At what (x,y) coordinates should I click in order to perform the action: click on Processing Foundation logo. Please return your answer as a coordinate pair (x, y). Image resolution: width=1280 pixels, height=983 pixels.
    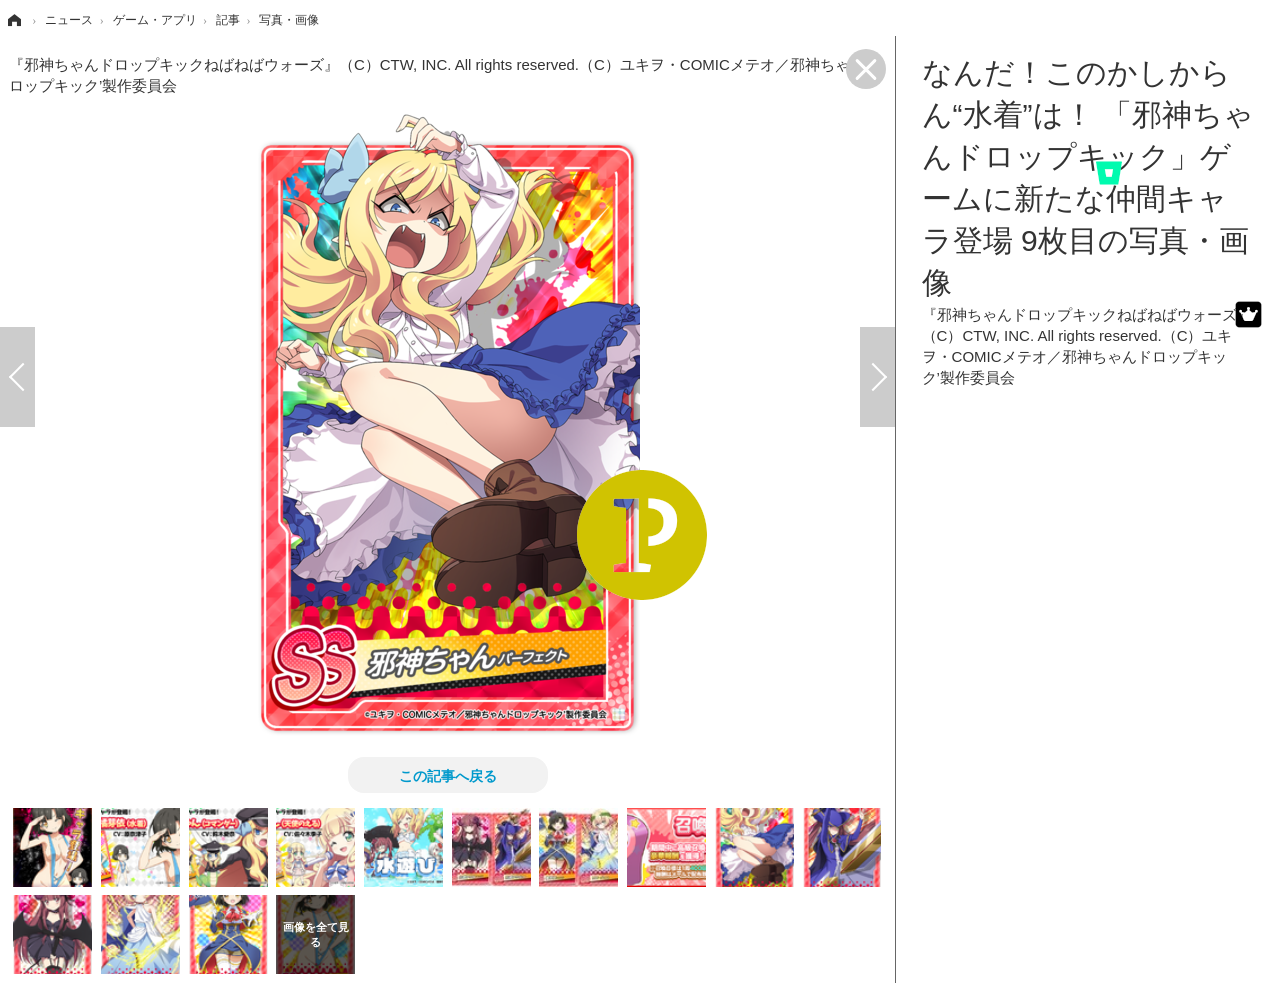
    Looking at the image, I should click on (642, 535).